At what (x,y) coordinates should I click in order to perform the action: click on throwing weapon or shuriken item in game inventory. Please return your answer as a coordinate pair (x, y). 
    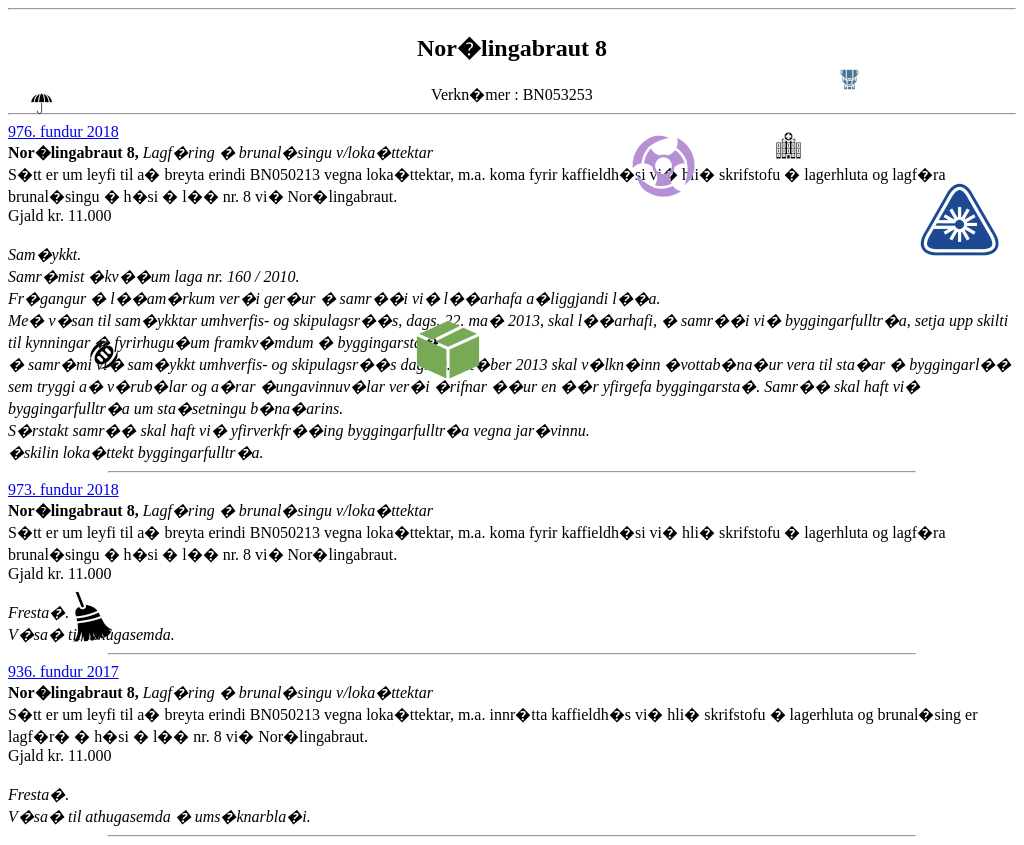
    Looking at the image, I should click on (663, 165).